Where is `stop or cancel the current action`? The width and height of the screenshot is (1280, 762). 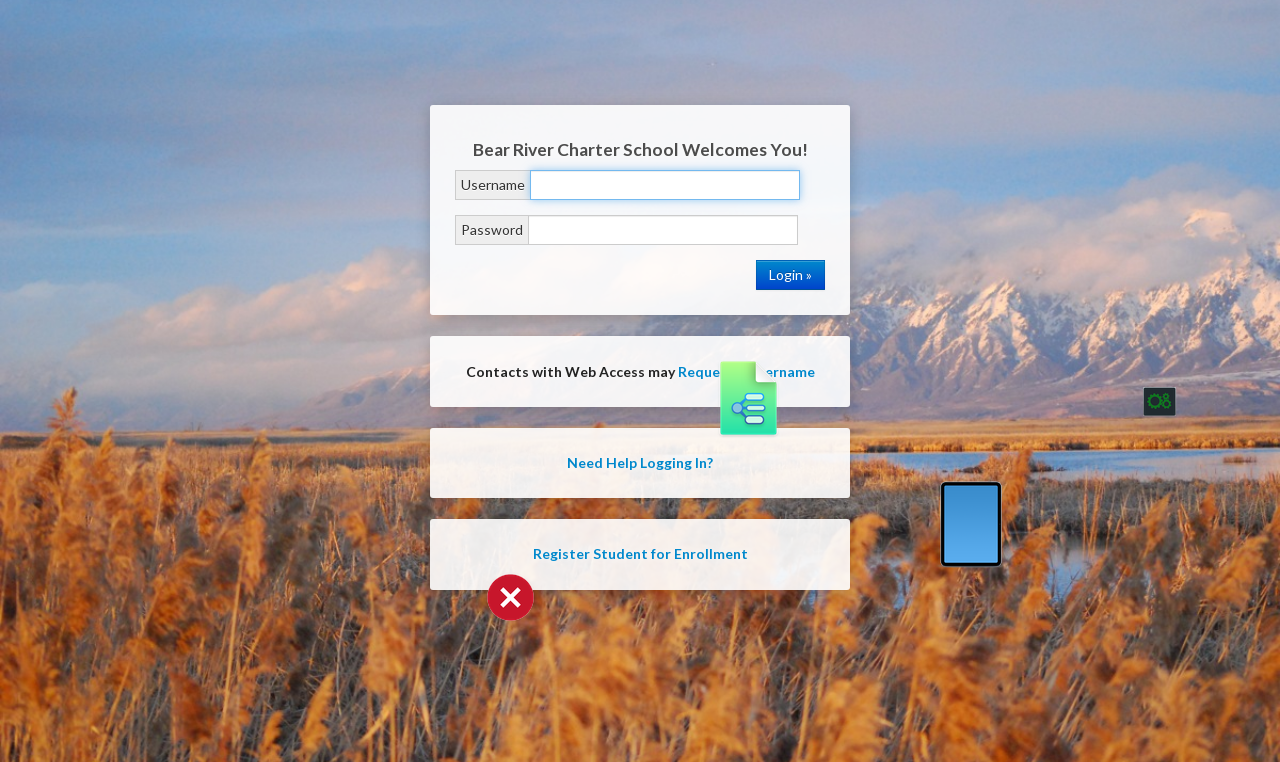
stop or cancel the current action is located at coordinates (510, 597).